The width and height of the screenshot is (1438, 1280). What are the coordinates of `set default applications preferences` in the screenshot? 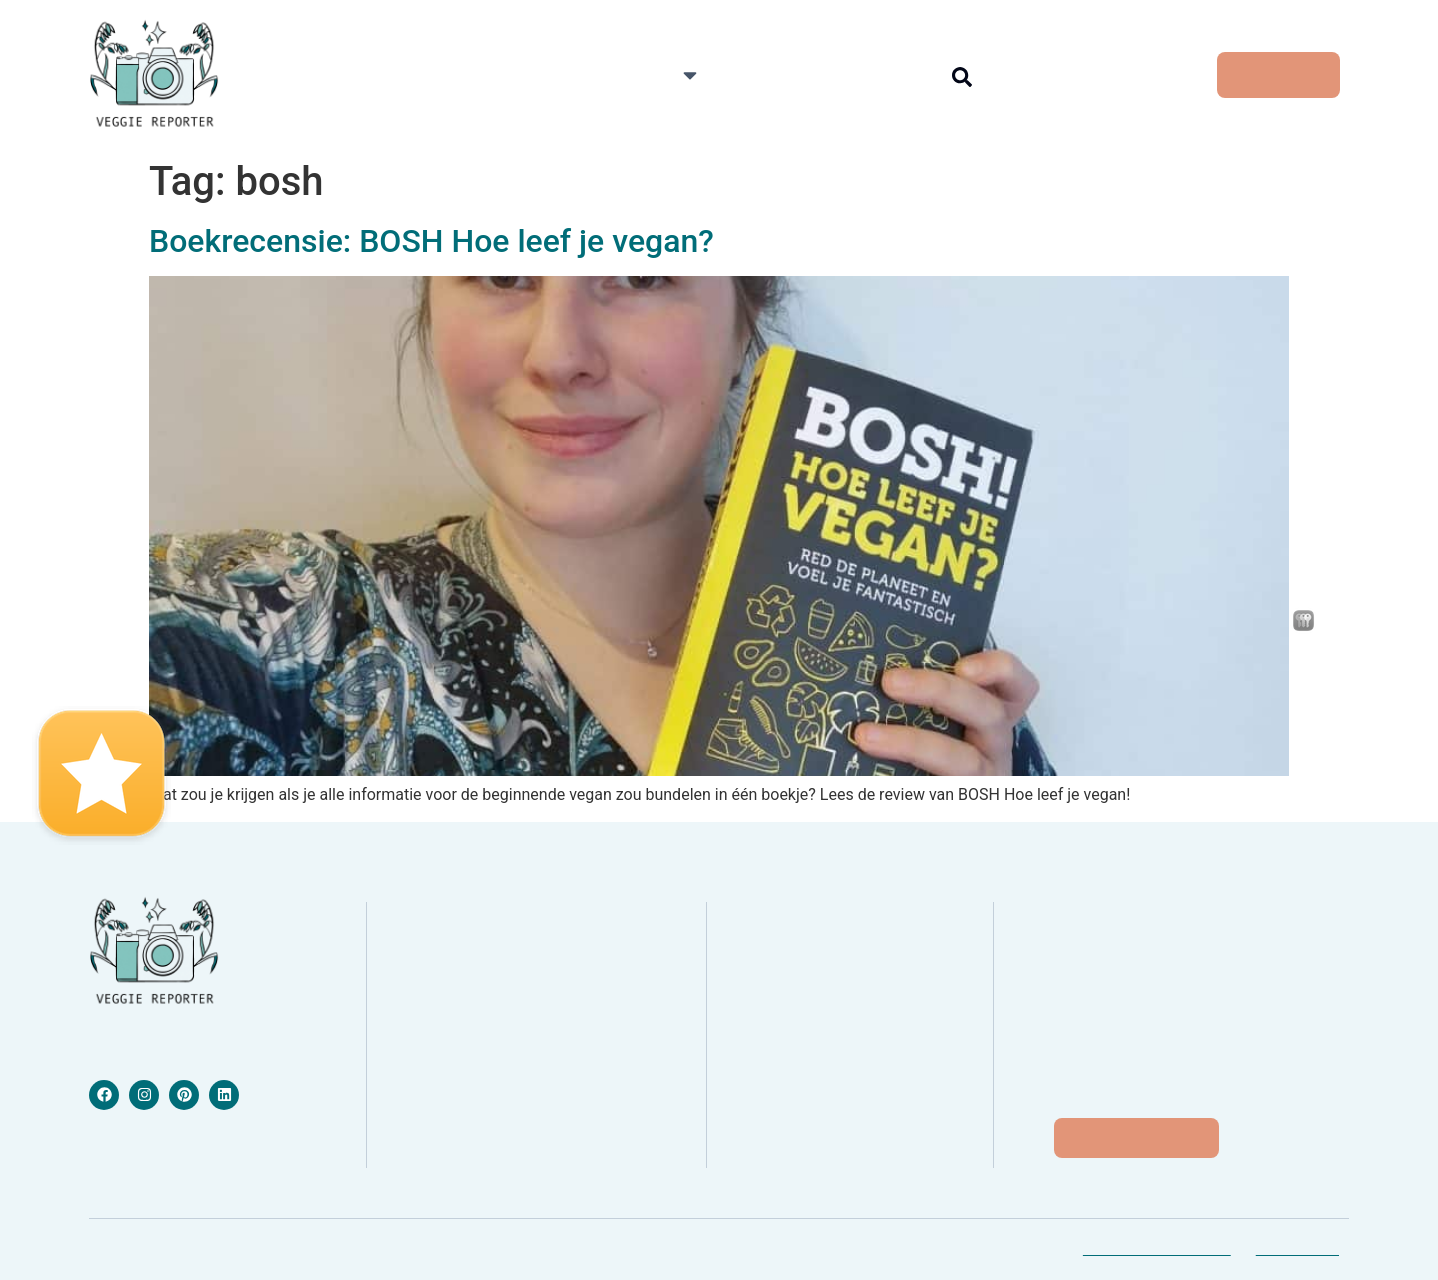 It's located at (101, 775).